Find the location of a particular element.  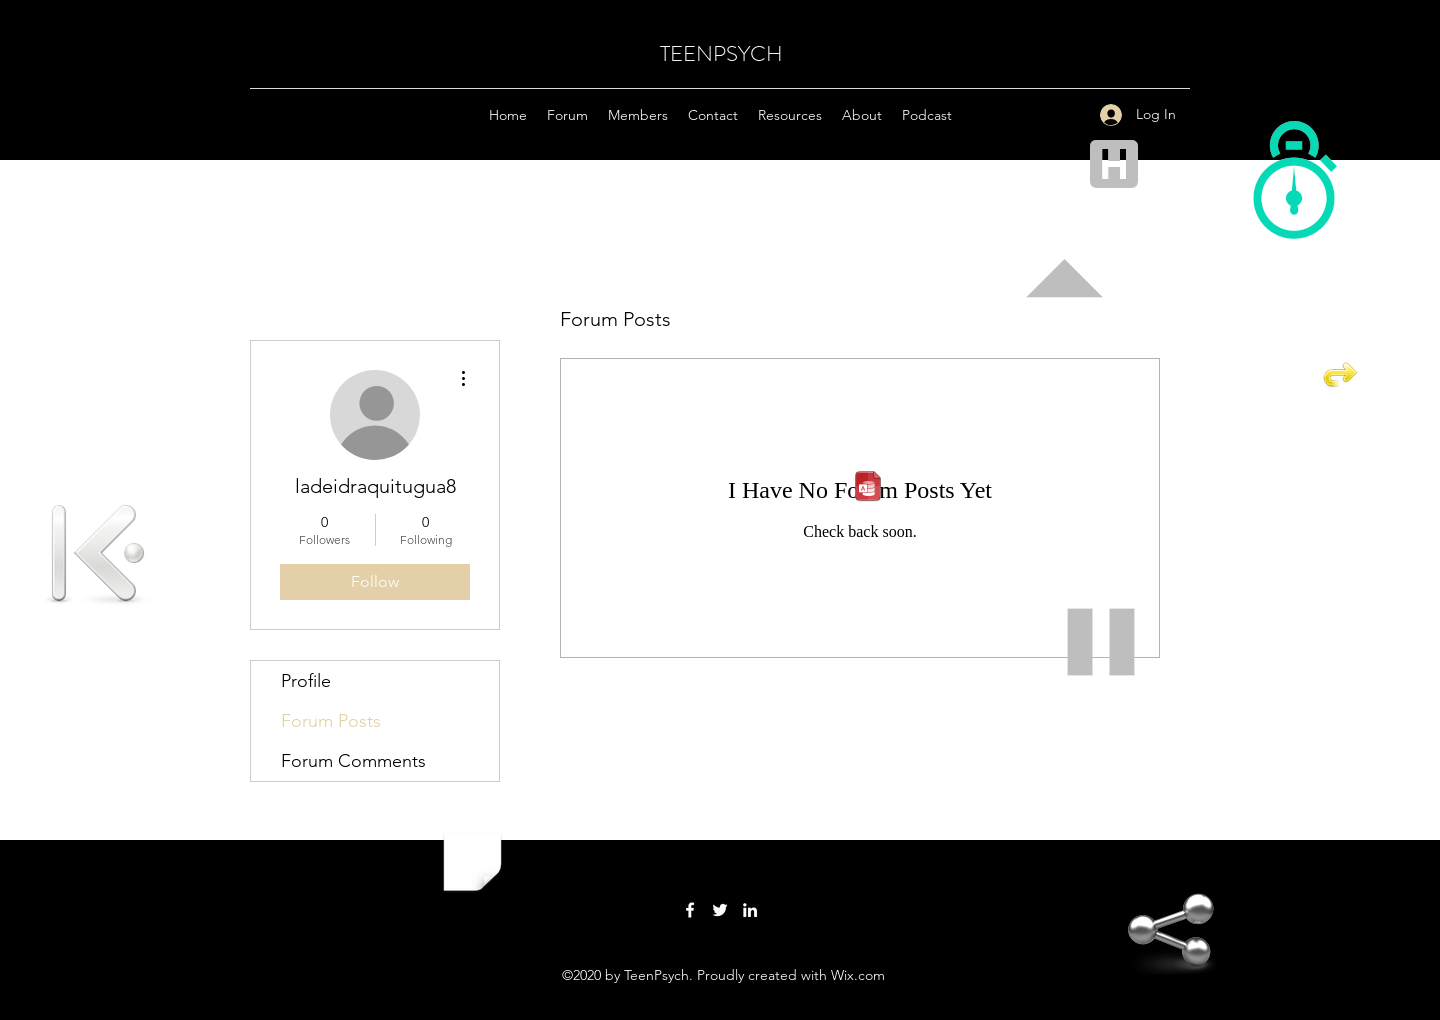

access sharing and network preferences is located at coordinates (1169, 927).